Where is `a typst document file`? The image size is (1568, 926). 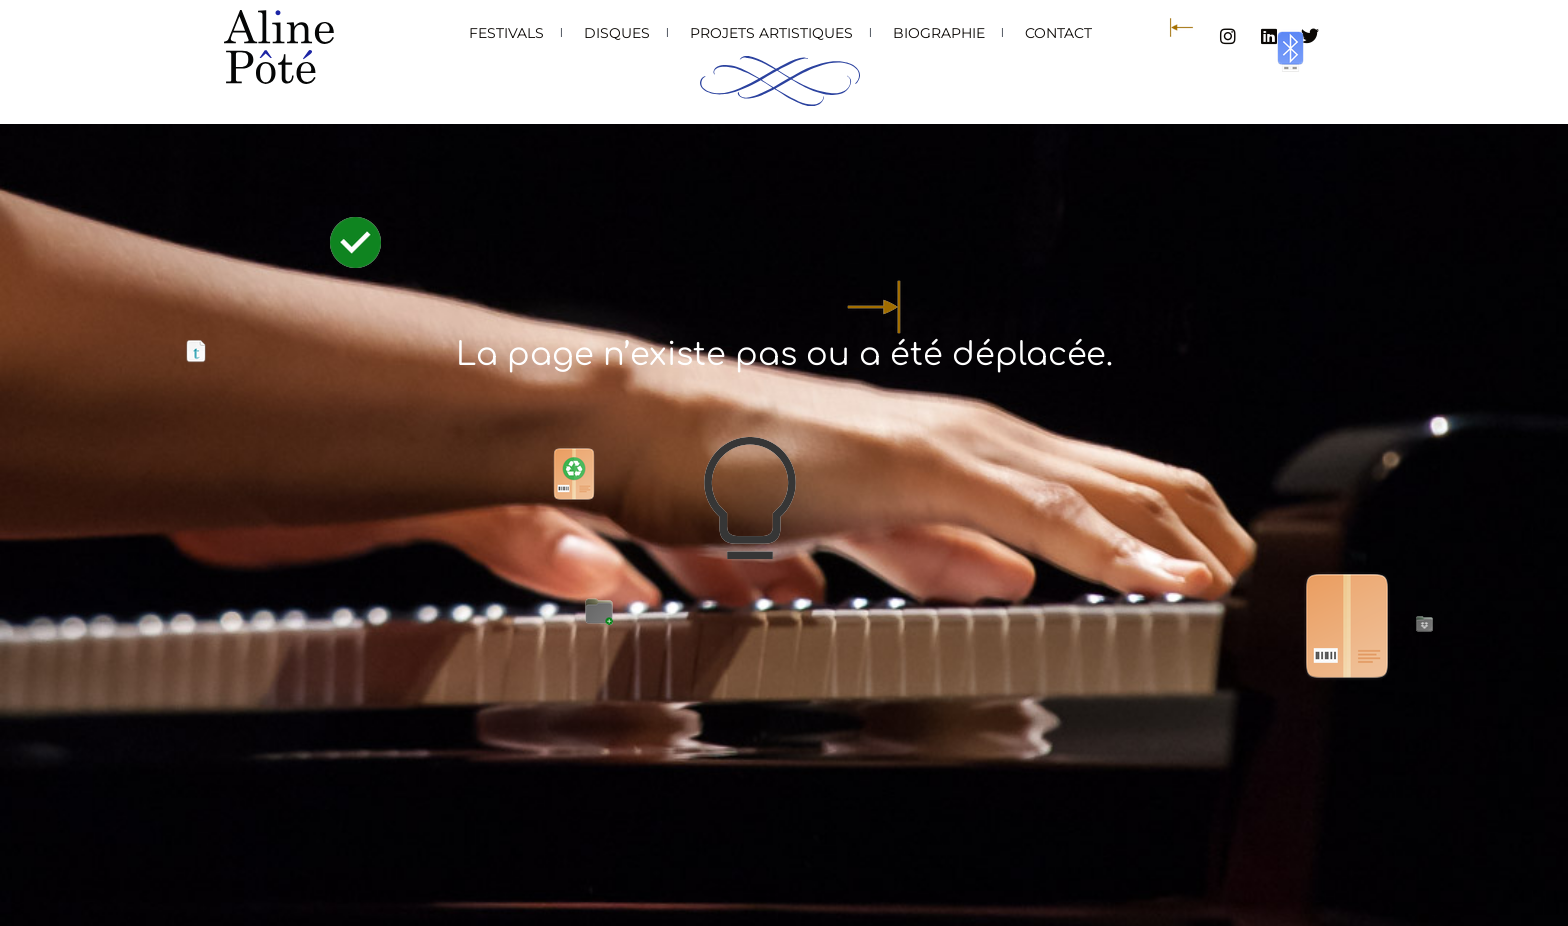 a typst document file is located at coordinates (196, 351).